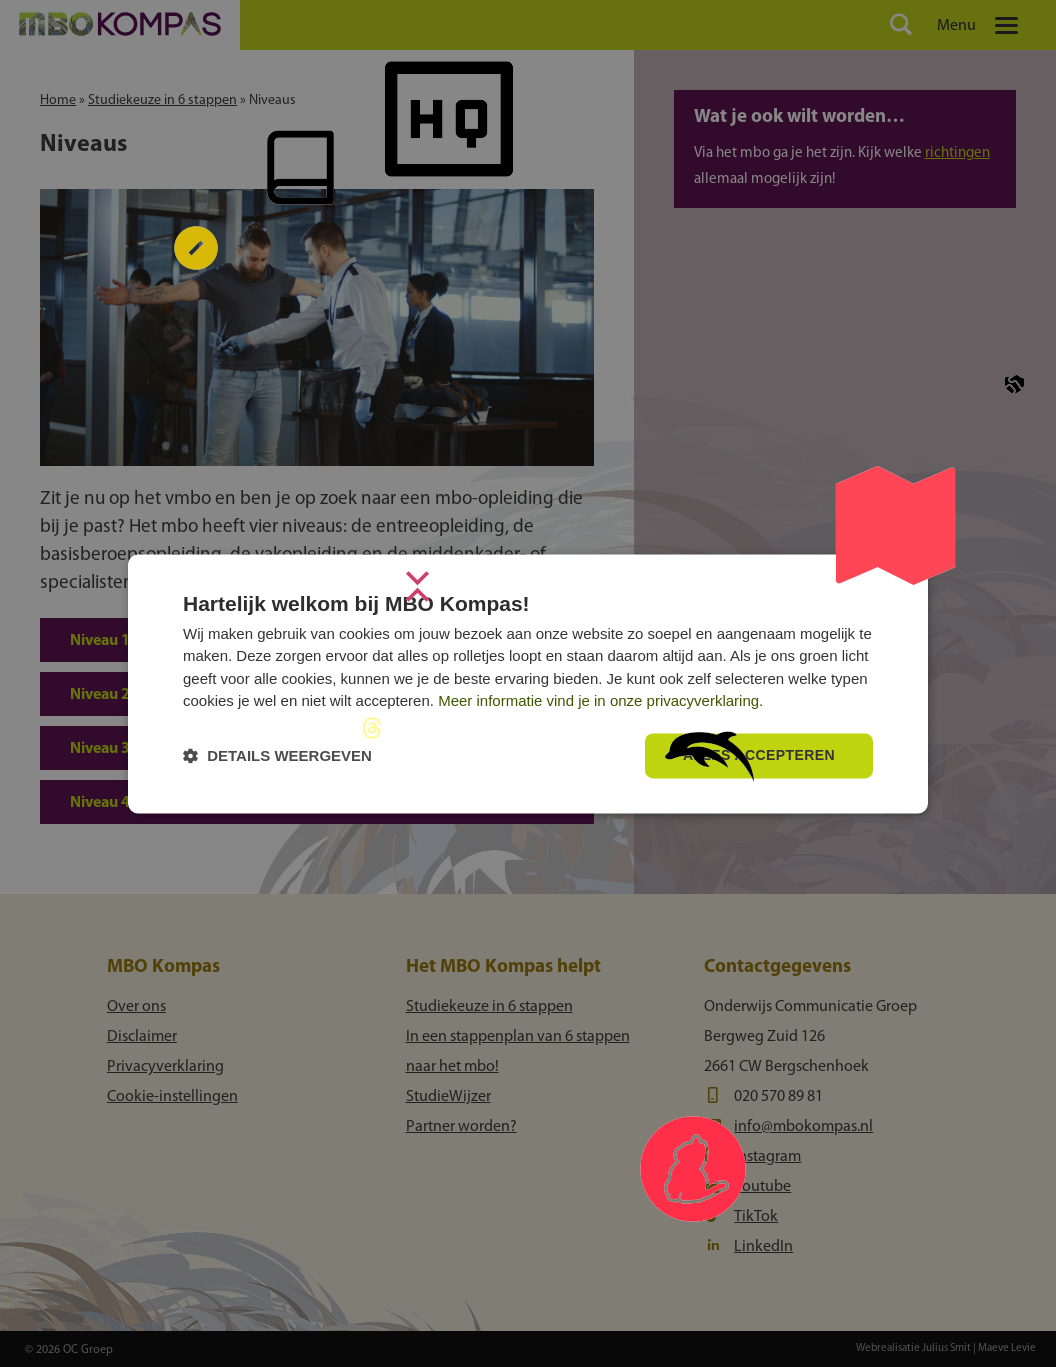 This screenshot has height=1367, width=1056. Describe the element at coordinates (1015, 384) in the screenshot. I see `indicates a partnership or collaboration` at that location.